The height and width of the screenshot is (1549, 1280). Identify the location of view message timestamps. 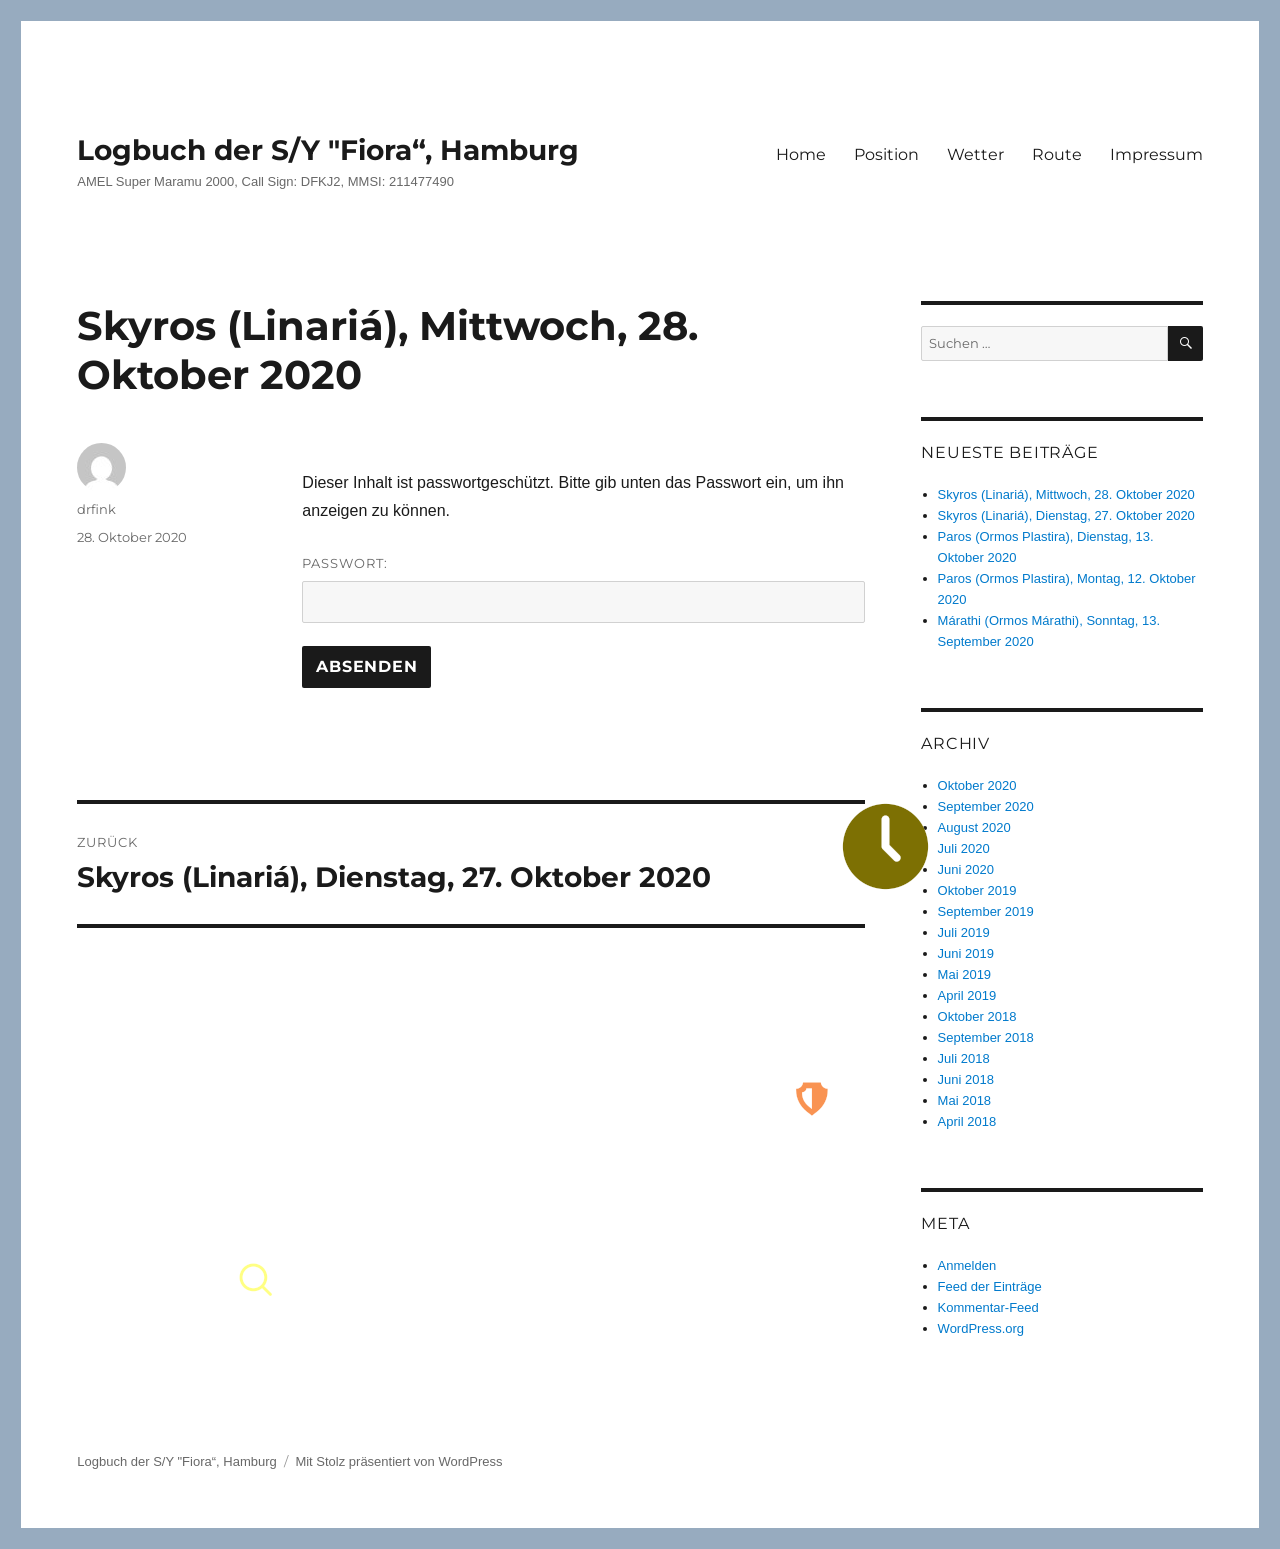
(885, 846).